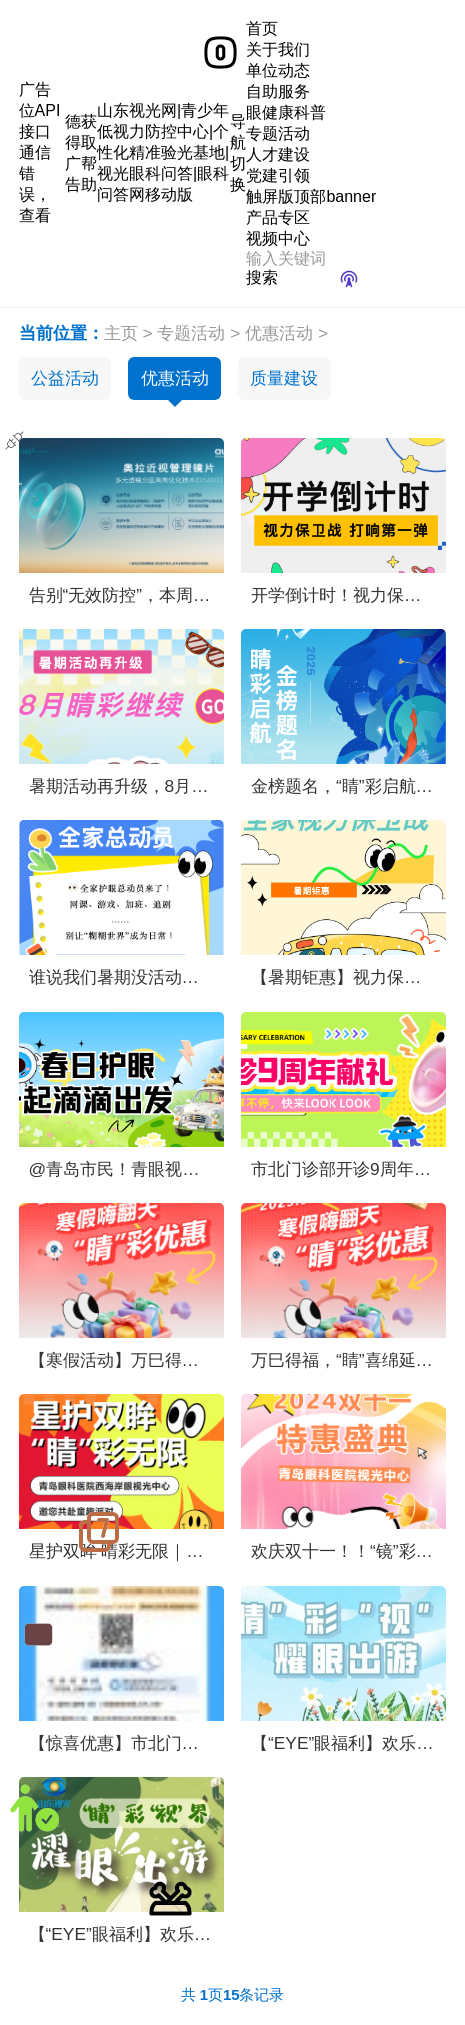 This screenshot has height=2025, width=465. Describe the element at coordinates (99, 1532) in the screenshot. I see `view item 7 in a collection or stack` at that location.